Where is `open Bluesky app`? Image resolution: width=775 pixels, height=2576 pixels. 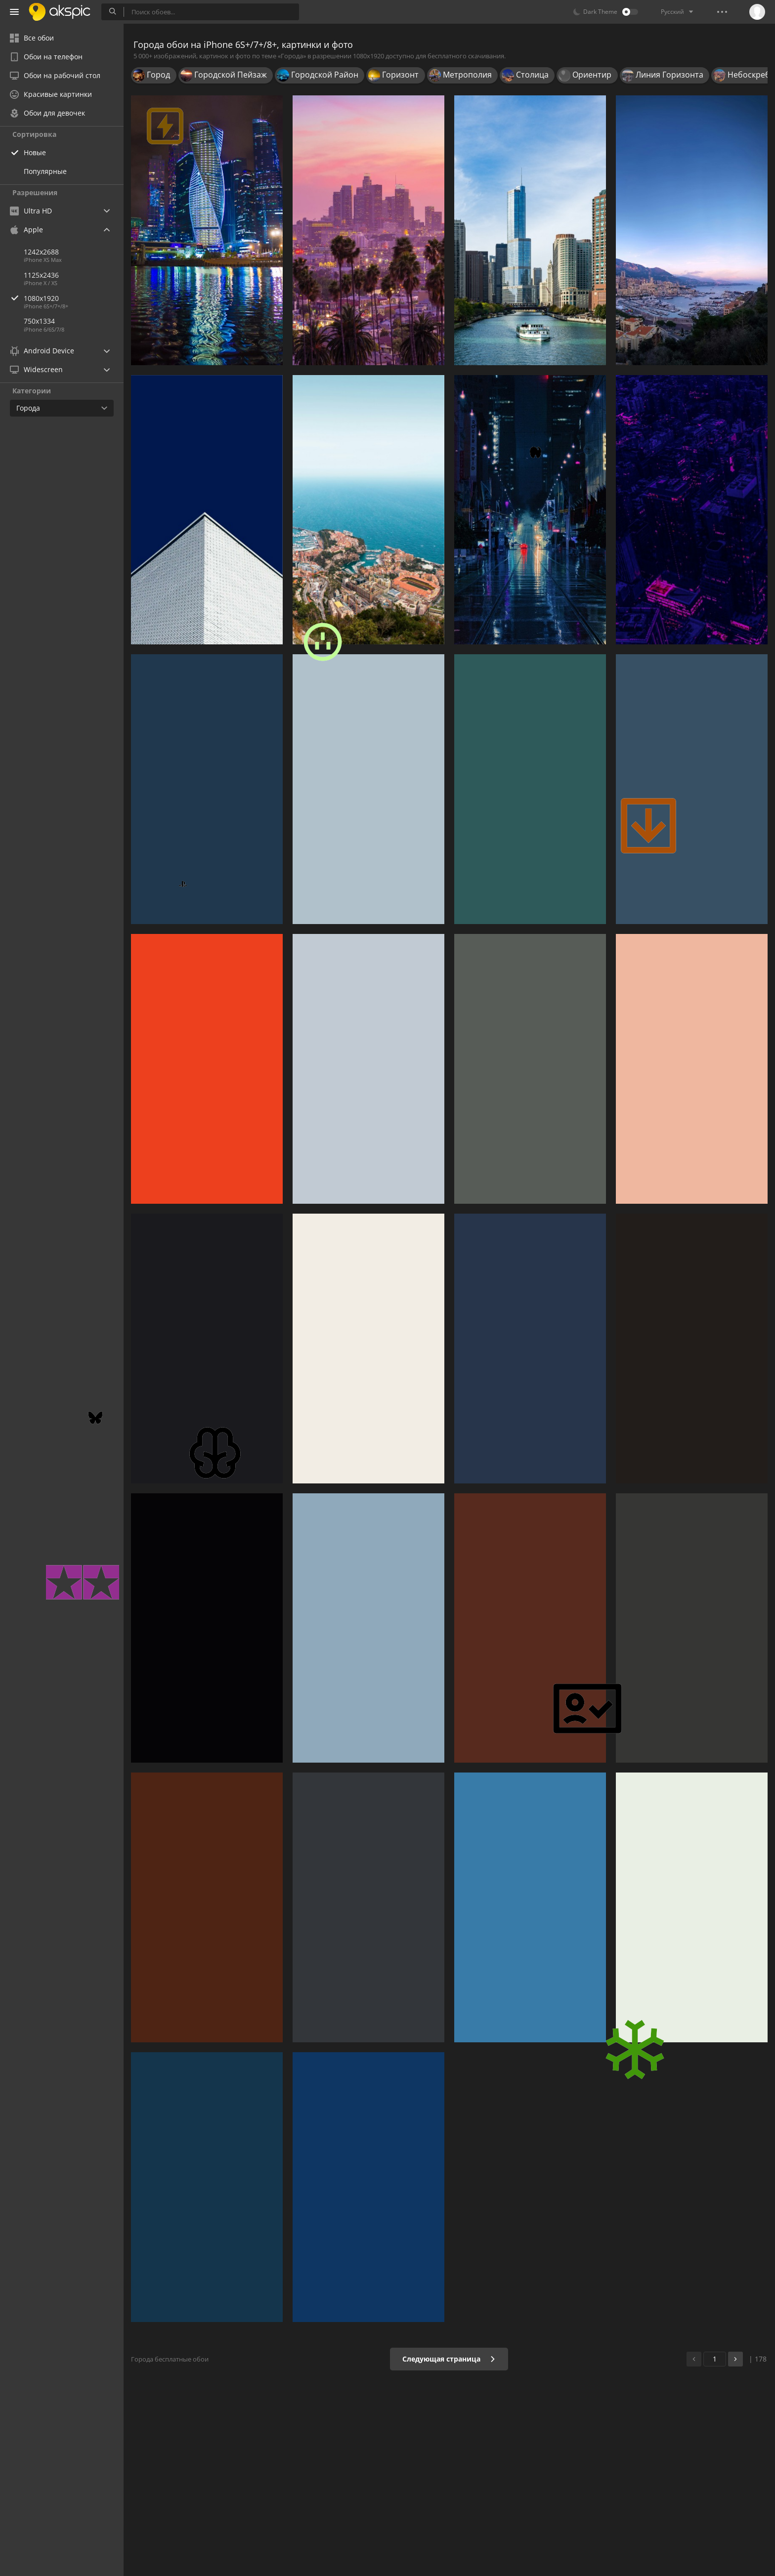
open Bluesky app is located at coordinates (95, 1418).